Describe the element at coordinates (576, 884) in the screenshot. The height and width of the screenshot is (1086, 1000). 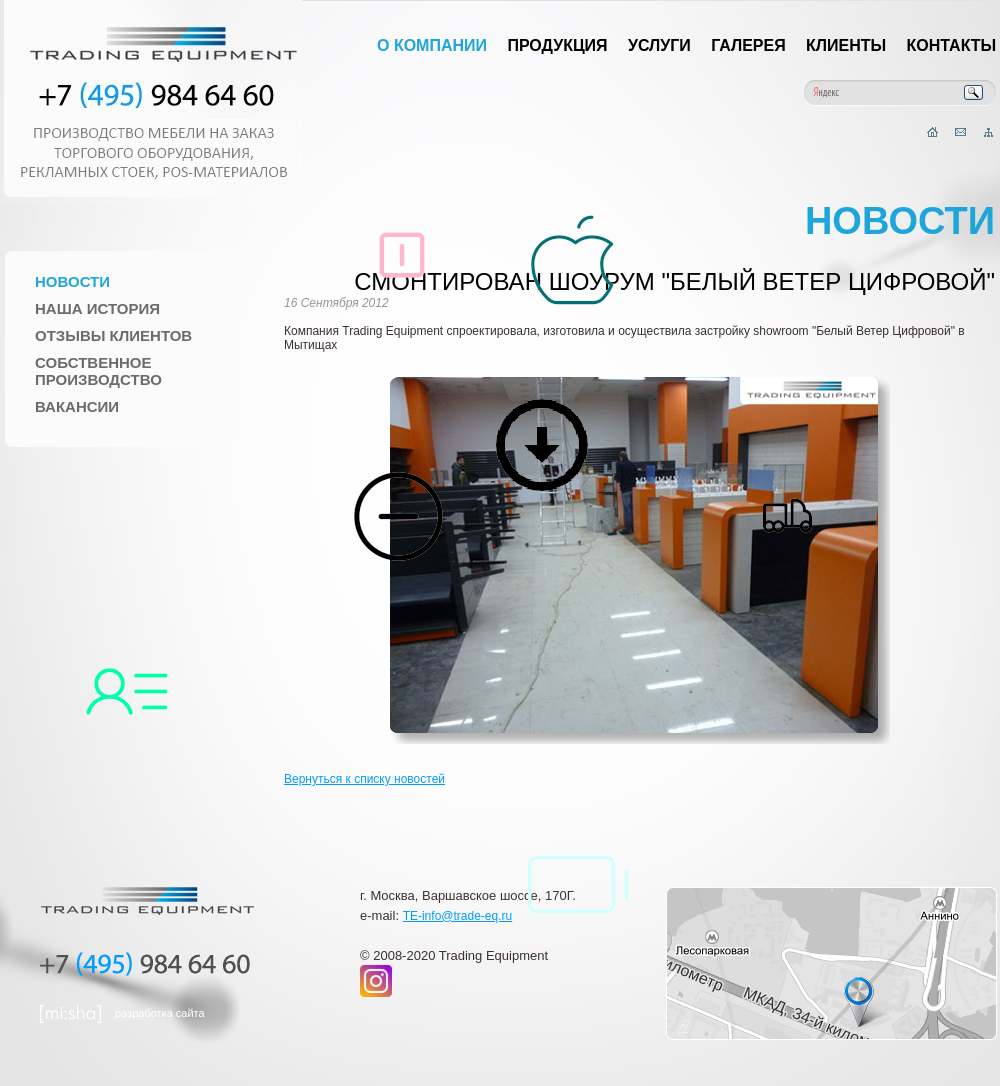
I see `indicates battery is empty or depleted` at that location.